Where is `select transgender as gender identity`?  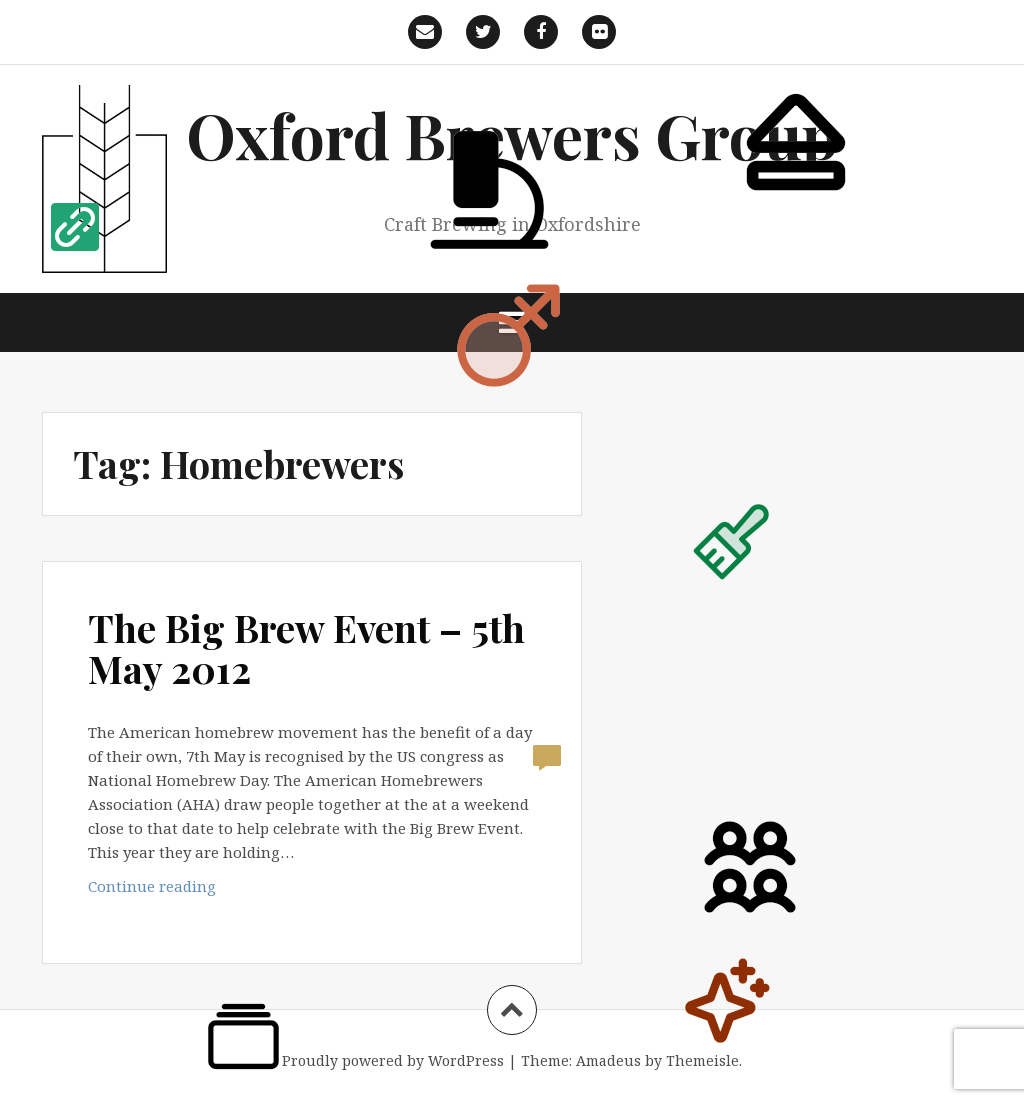 select transgender as gender identity is located at coordinates (510, 333).